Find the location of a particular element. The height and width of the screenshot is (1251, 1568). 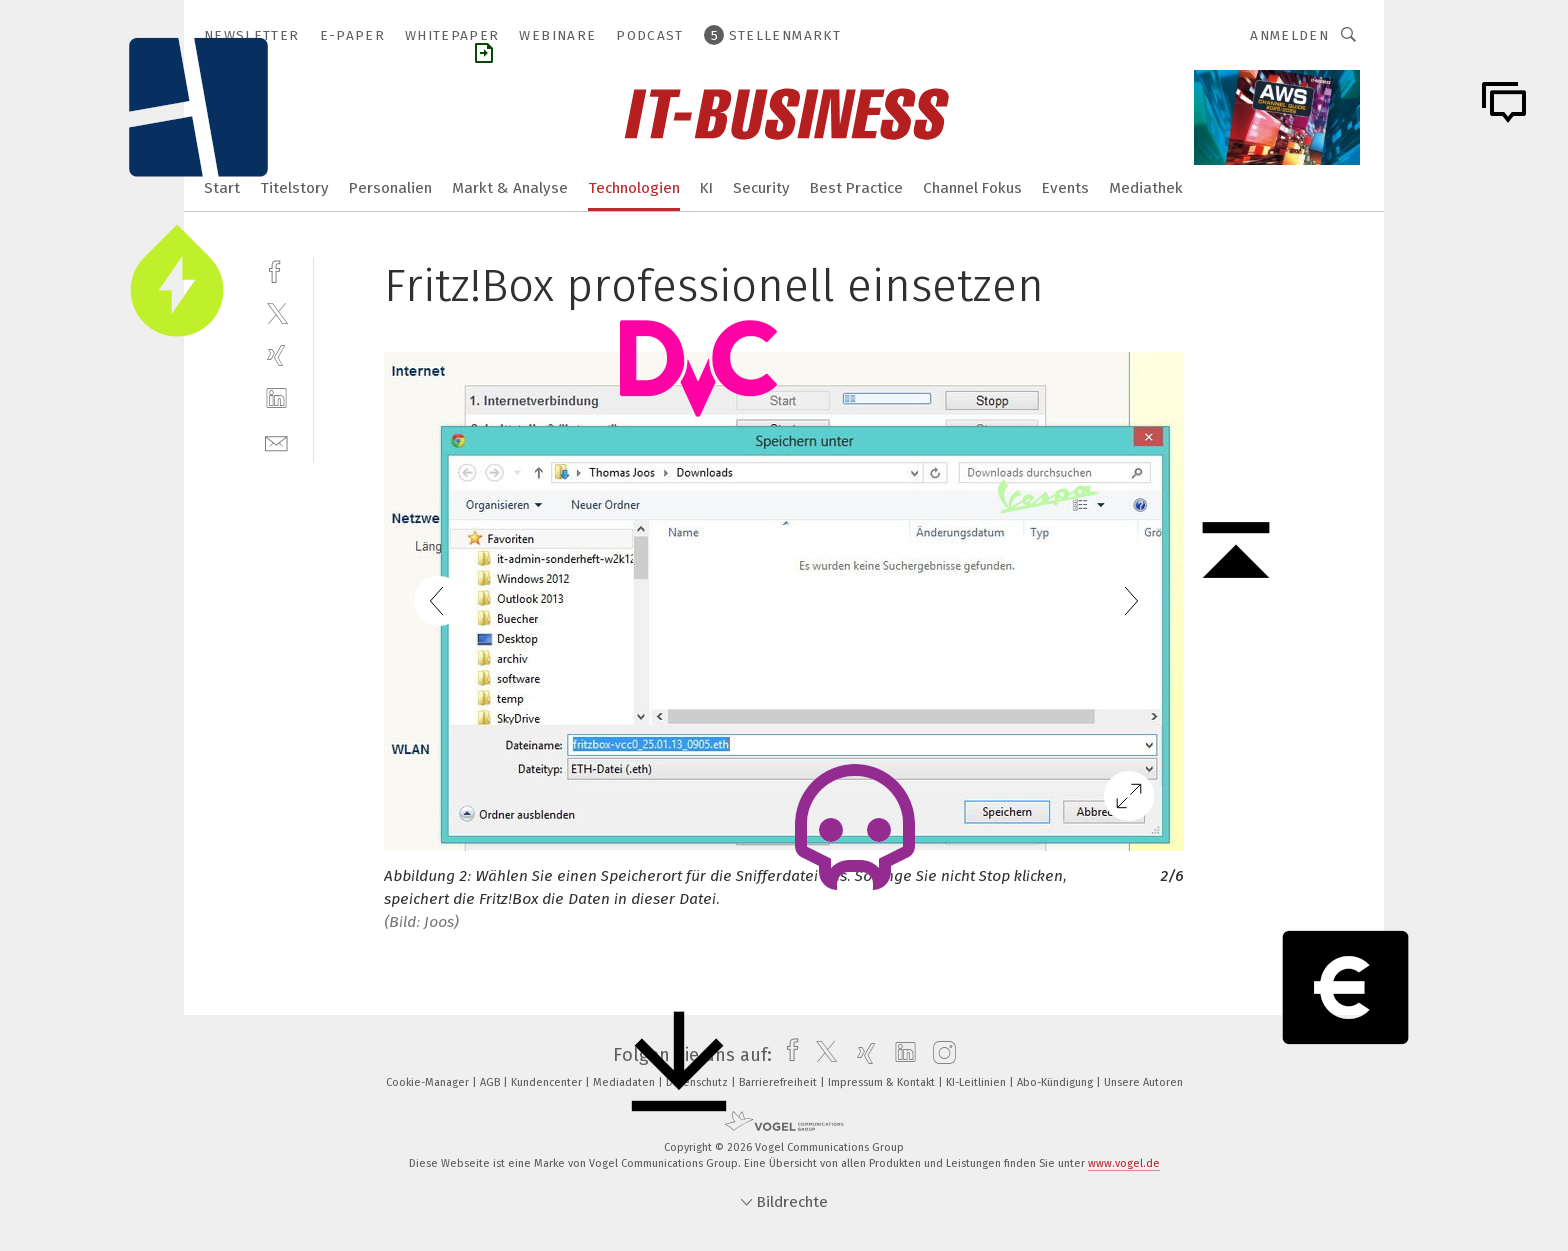

download a file or document is located at coordinates (679, 1064).